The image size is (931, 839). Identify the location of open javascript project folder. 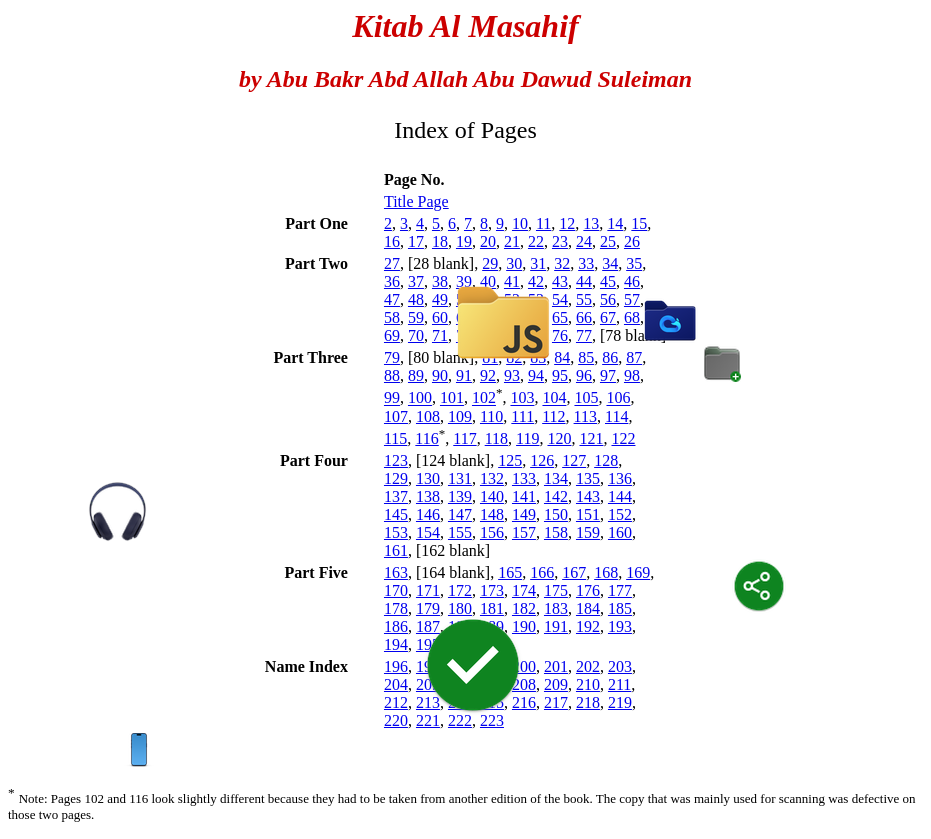
(503, 325).